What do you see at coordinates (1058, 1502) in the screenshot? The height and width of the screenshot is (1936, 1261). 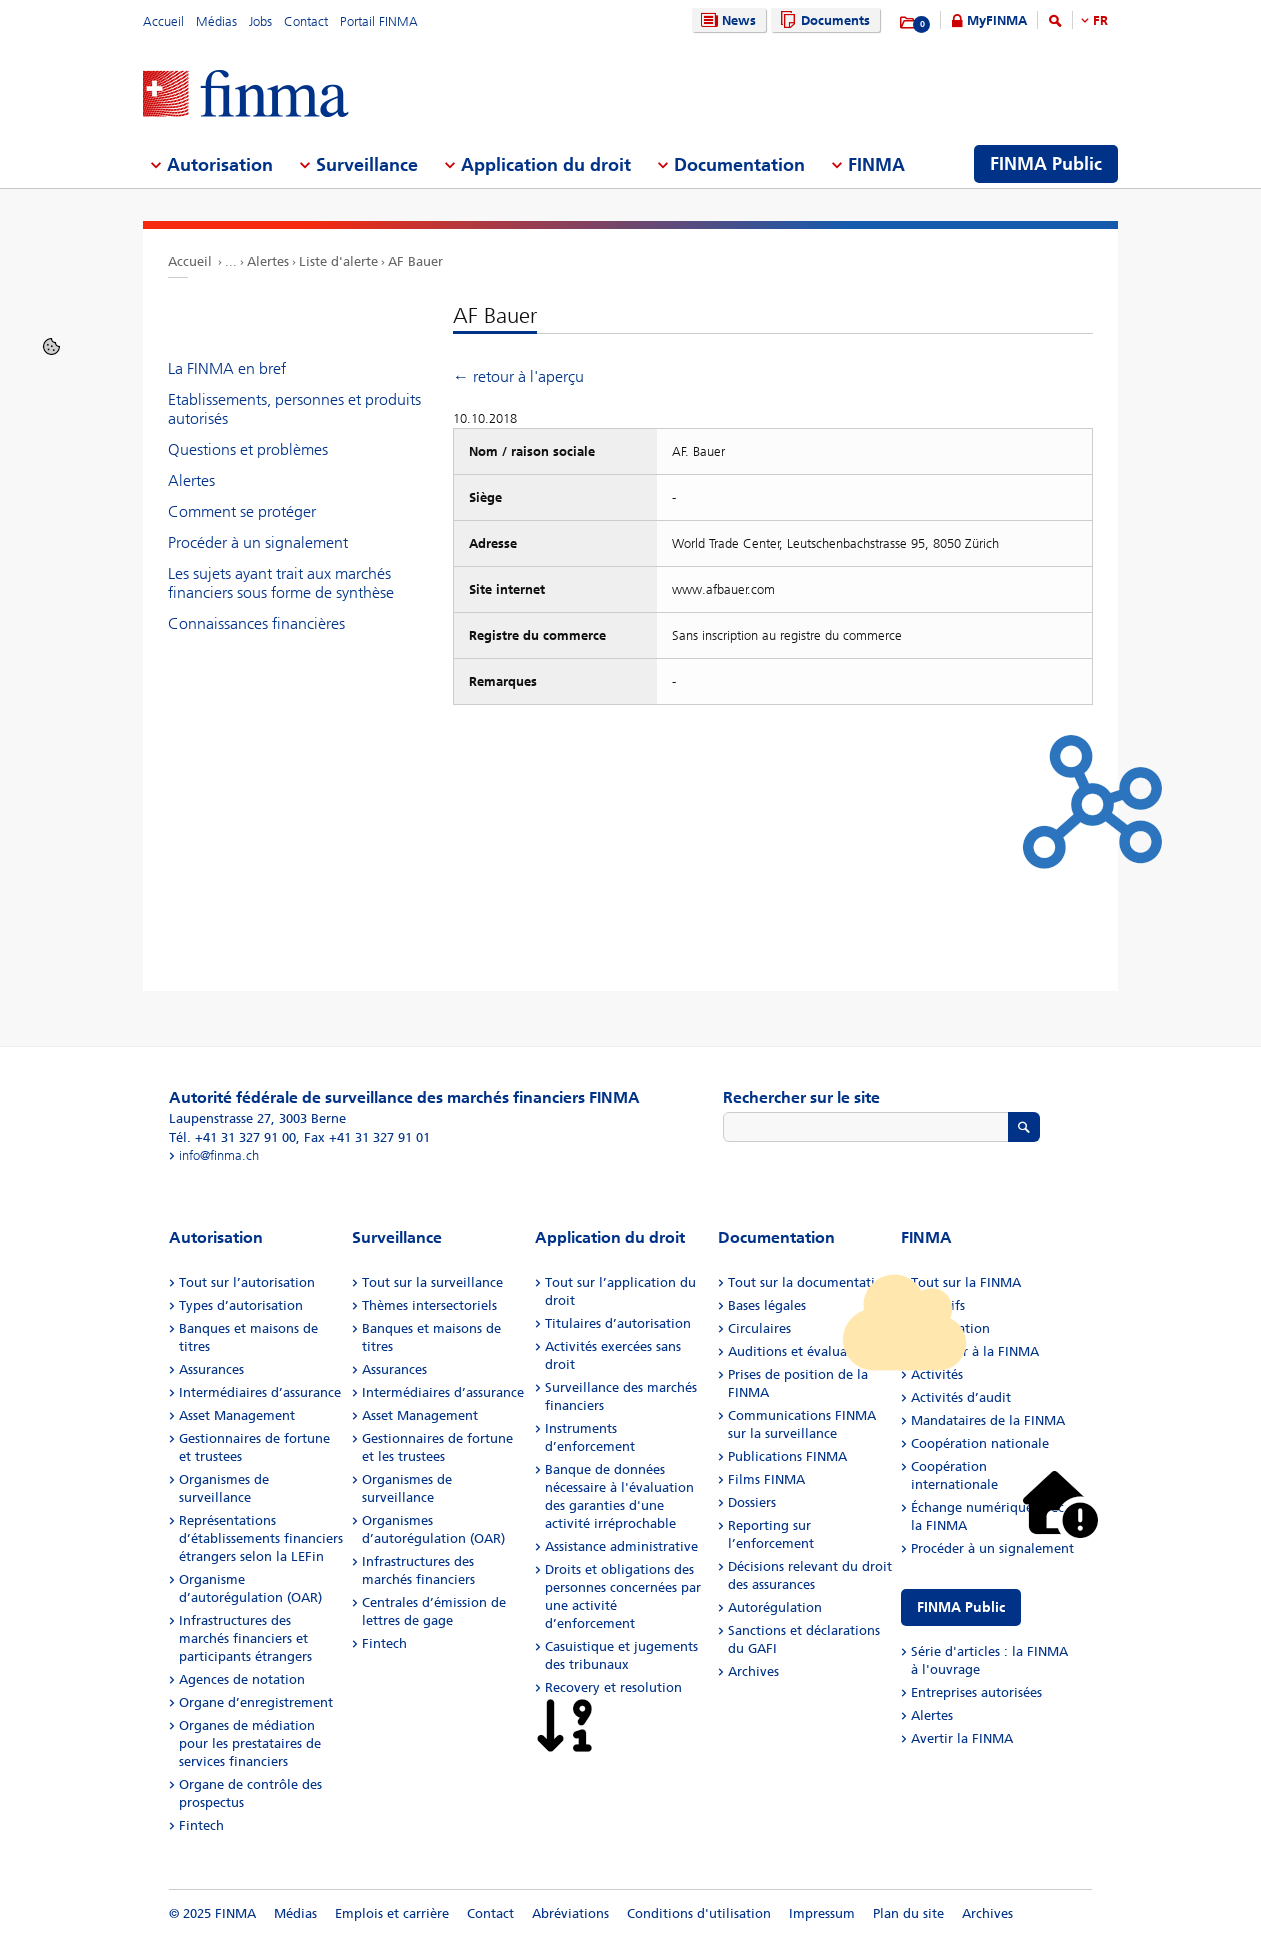 I see `home alert or warning notification` at bounding box center [1058, 1502].